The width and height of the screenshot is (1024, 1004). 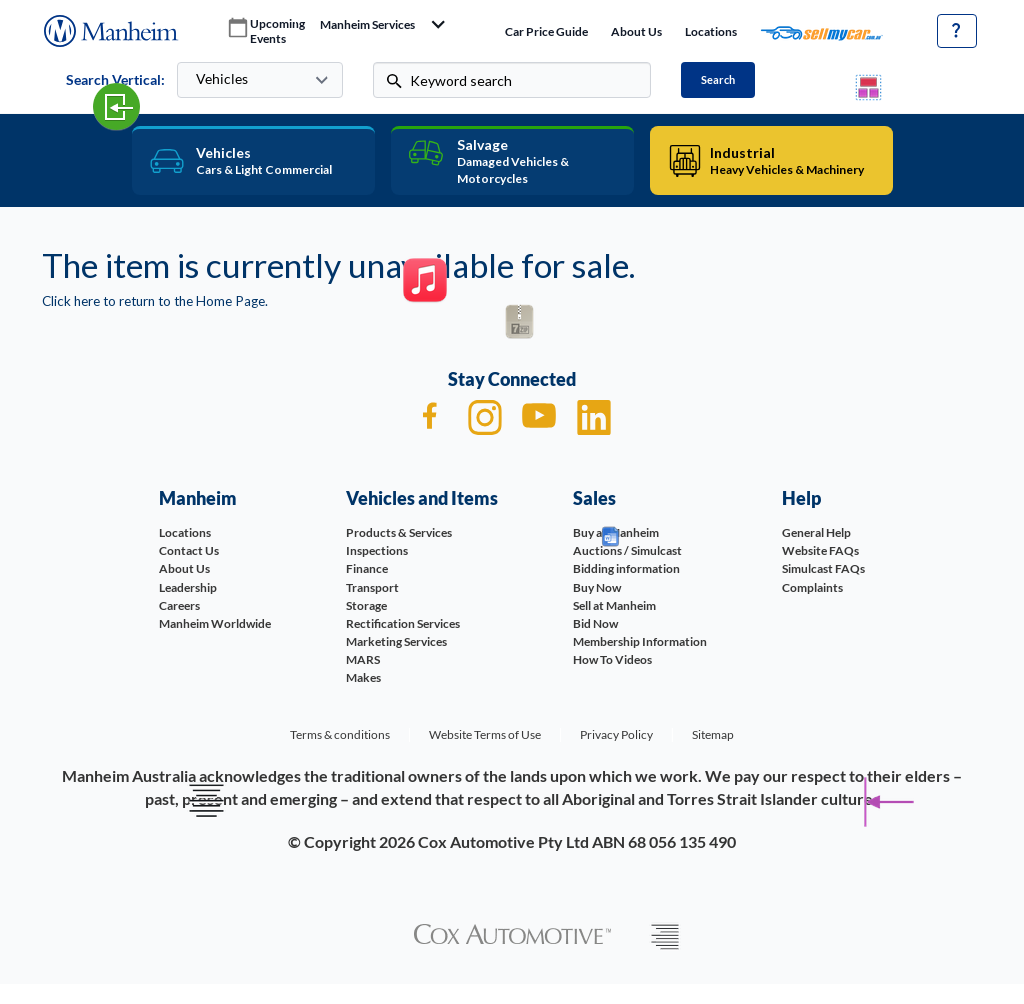 What do you see at coordinates (425, 280) in the screenshot?
I see `open apple music app` at bounding box center [425, 280].